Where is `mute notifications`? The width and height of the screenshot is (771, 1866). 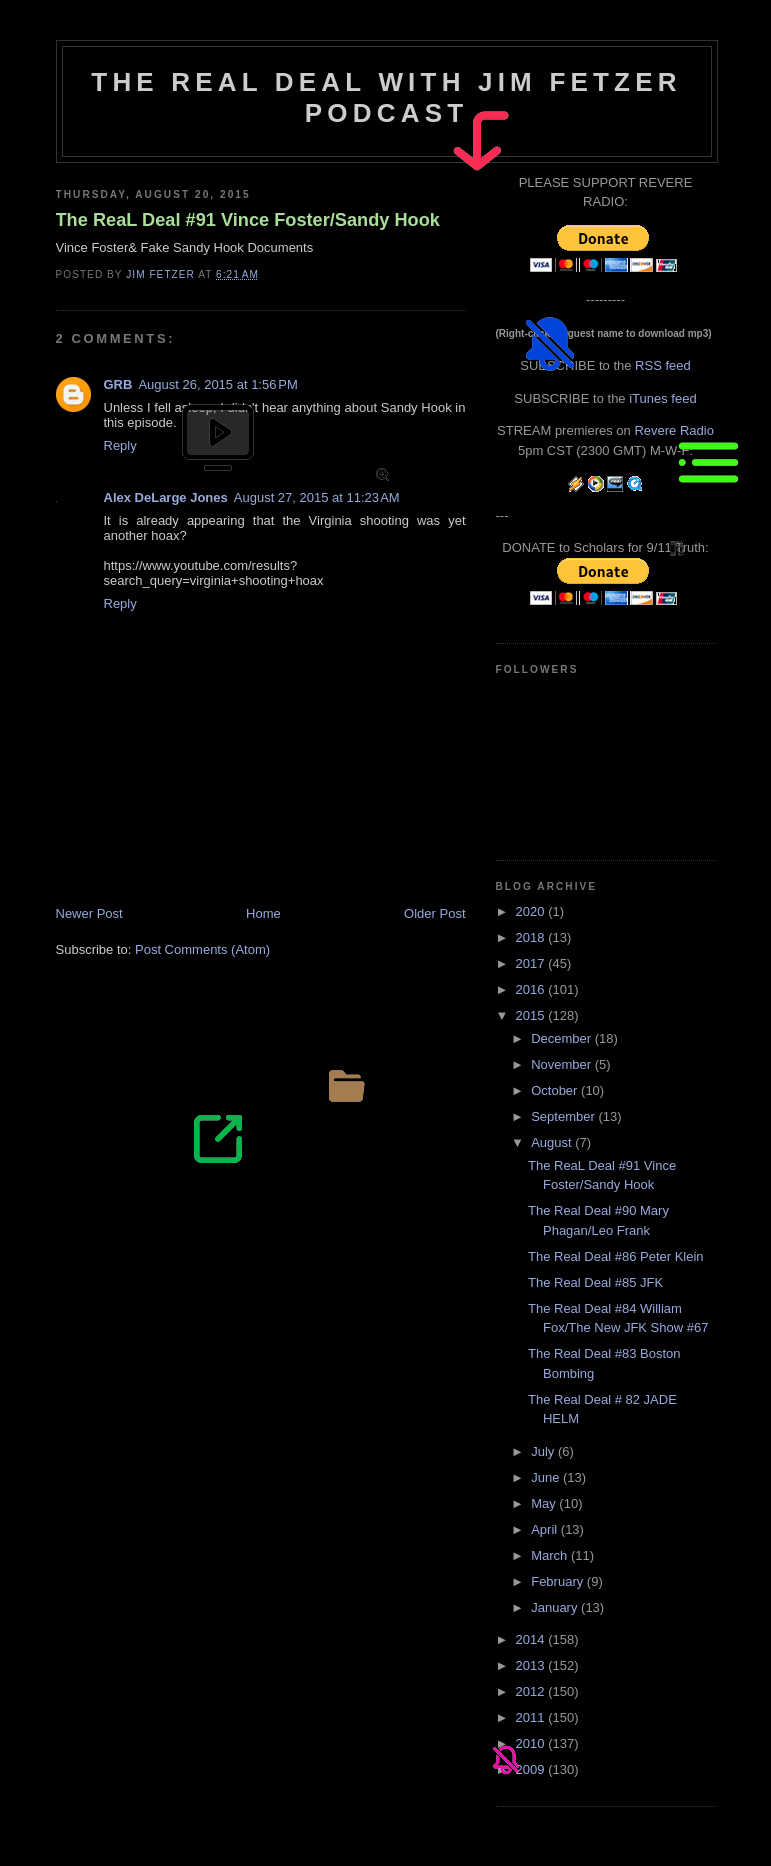 mute notifications is located at coordinates (550, 344).